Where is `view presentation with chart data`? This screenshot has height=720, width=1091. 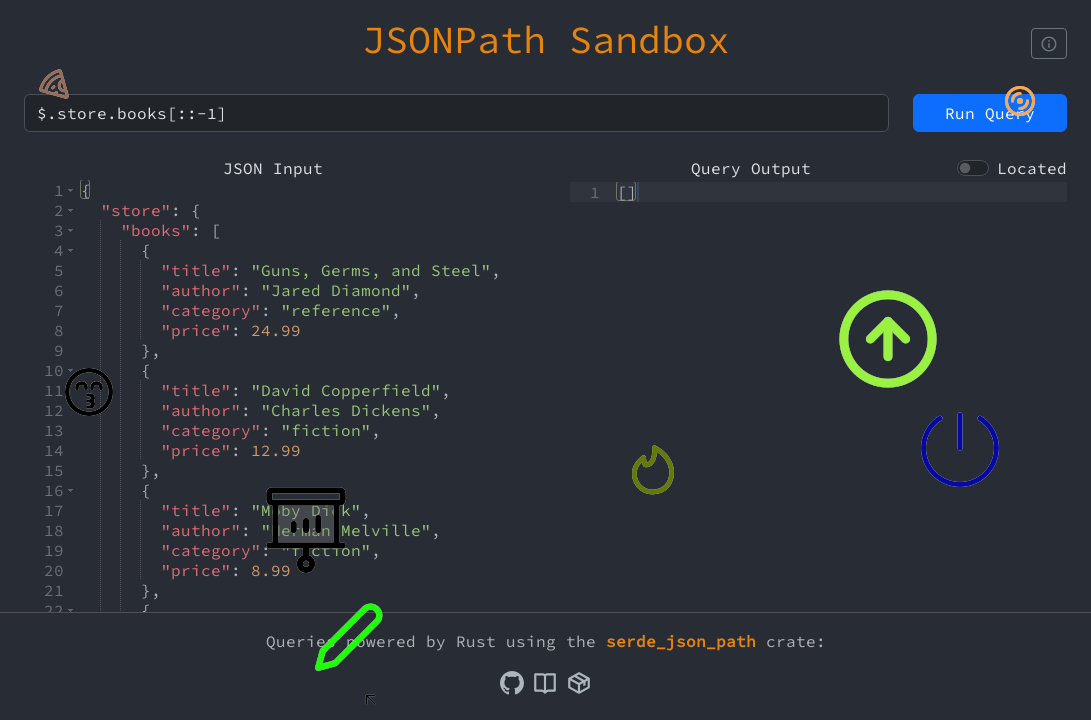
view presentation with chart data is located at coordinates (306, 524).